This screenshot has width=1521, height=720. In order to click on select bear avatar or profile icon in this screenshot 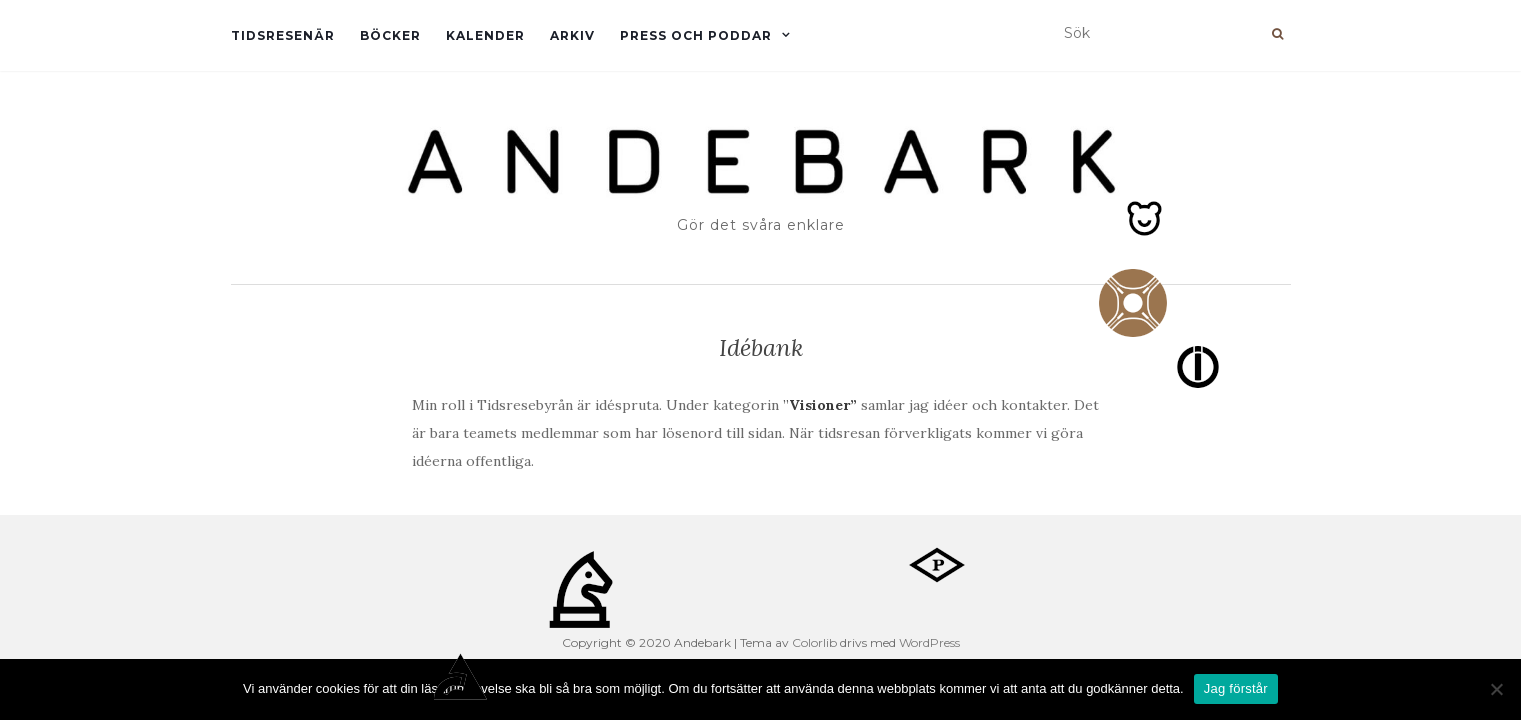, I will do `click(1144, 218)`.